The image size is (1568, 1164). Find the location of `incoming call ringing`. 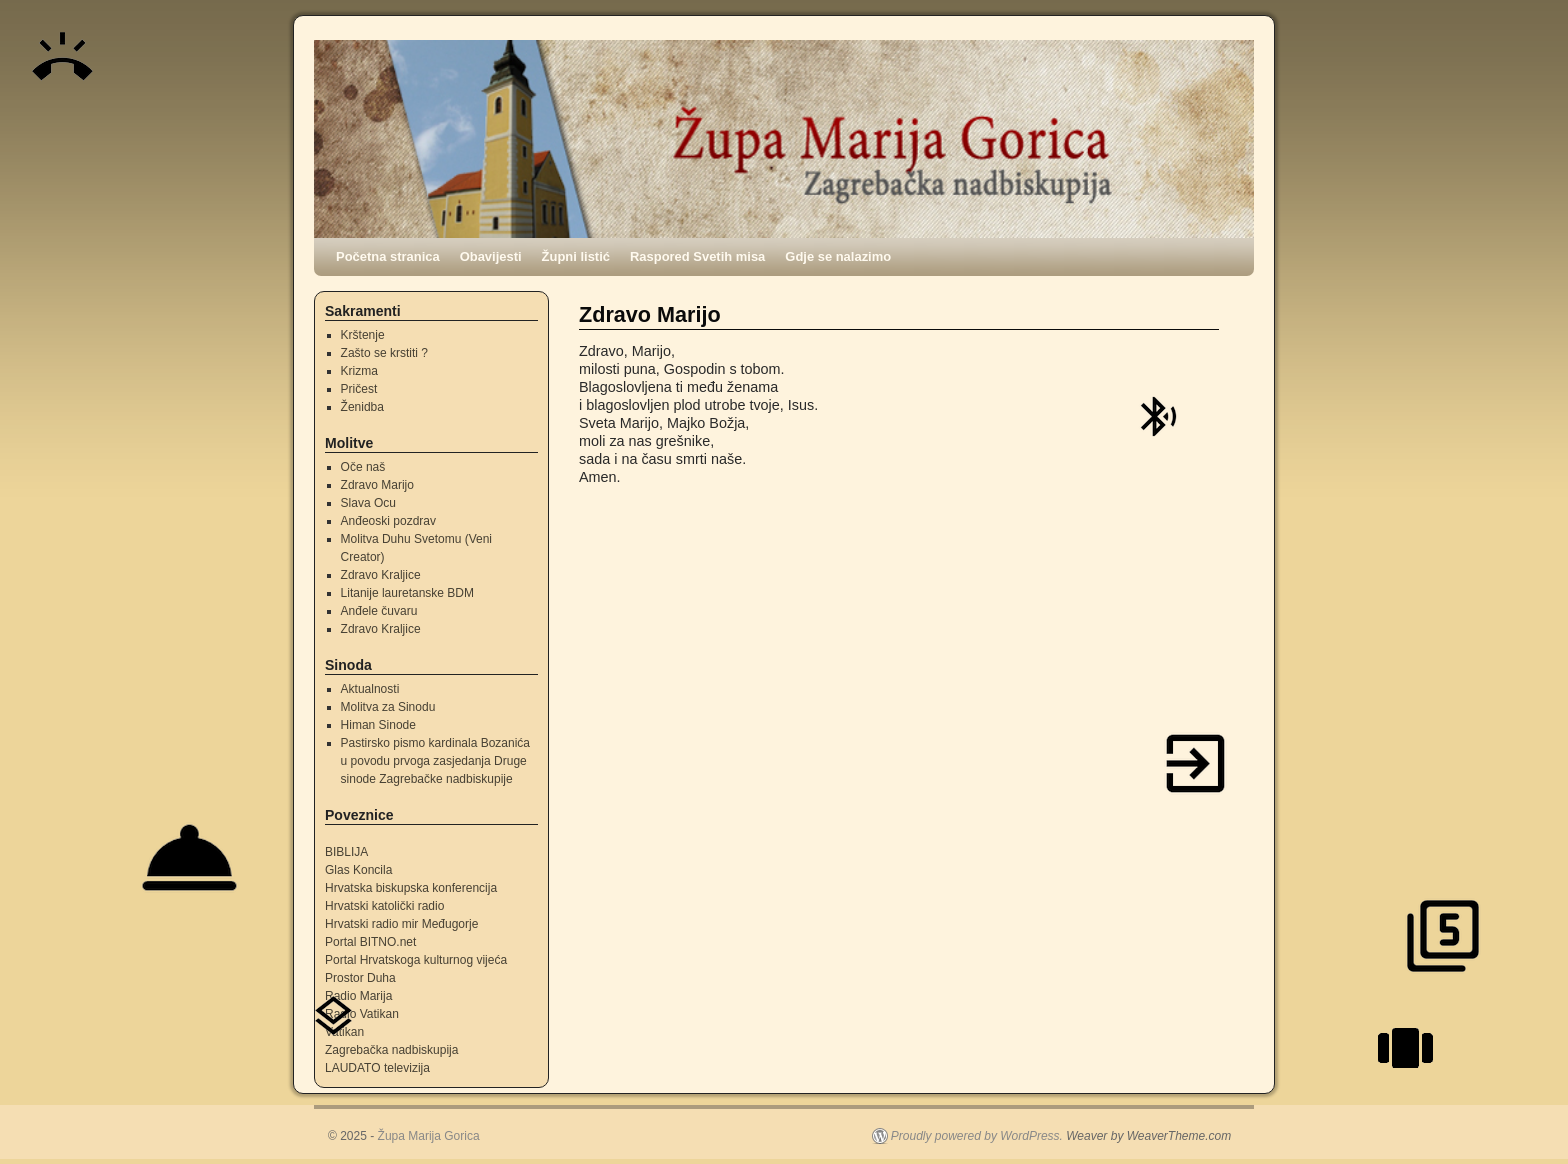

incoming call ringing is located at coordinates (62, 57).